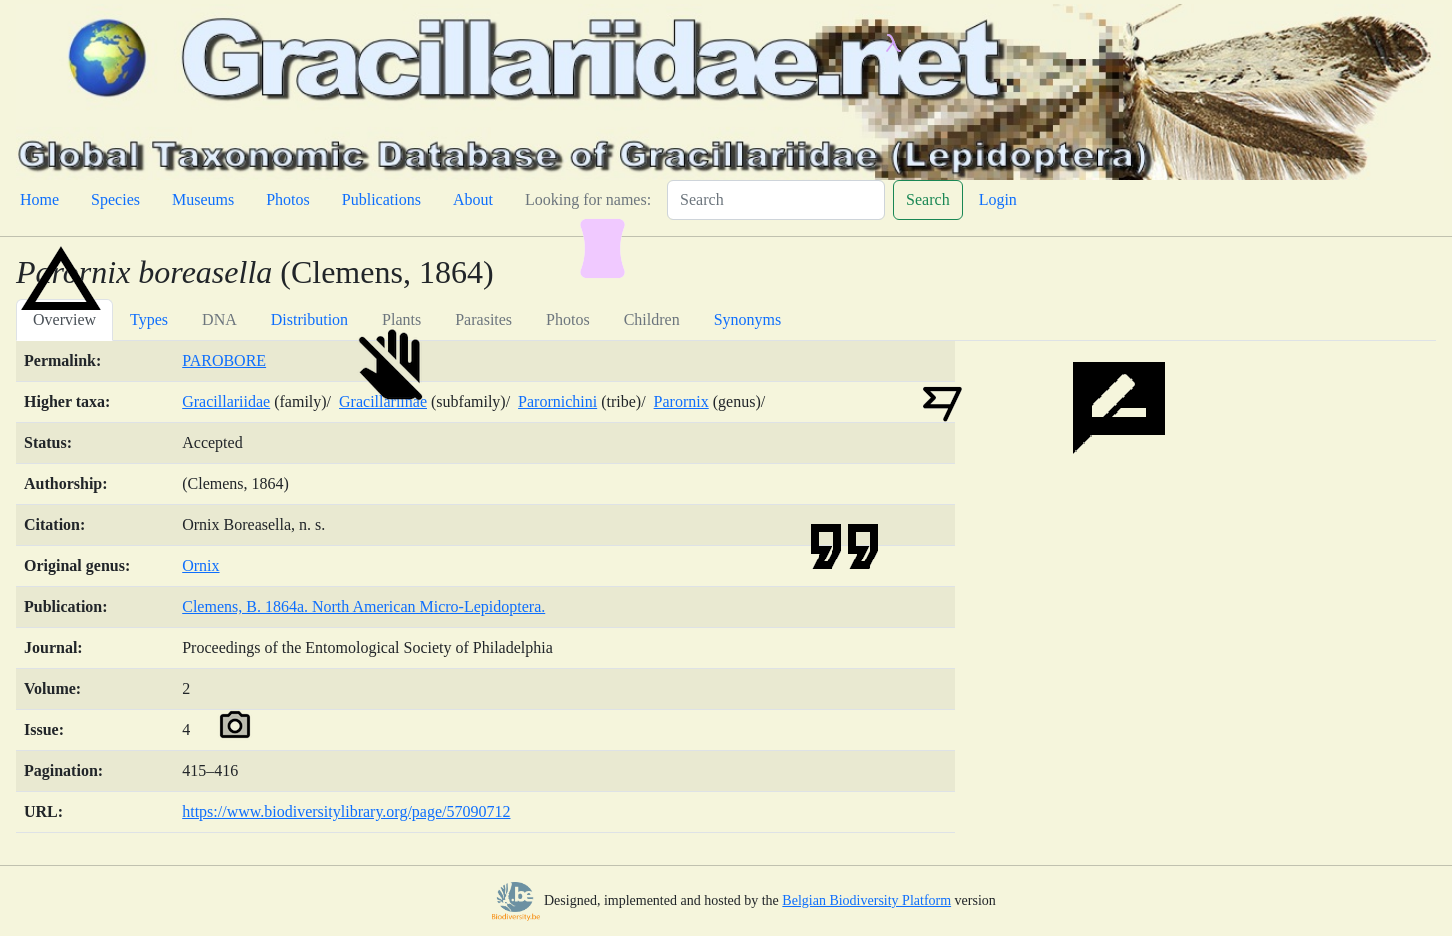 The height and width of the screenshot is (936, 1452). I want to click on view change history or version log, so click(61, 278).